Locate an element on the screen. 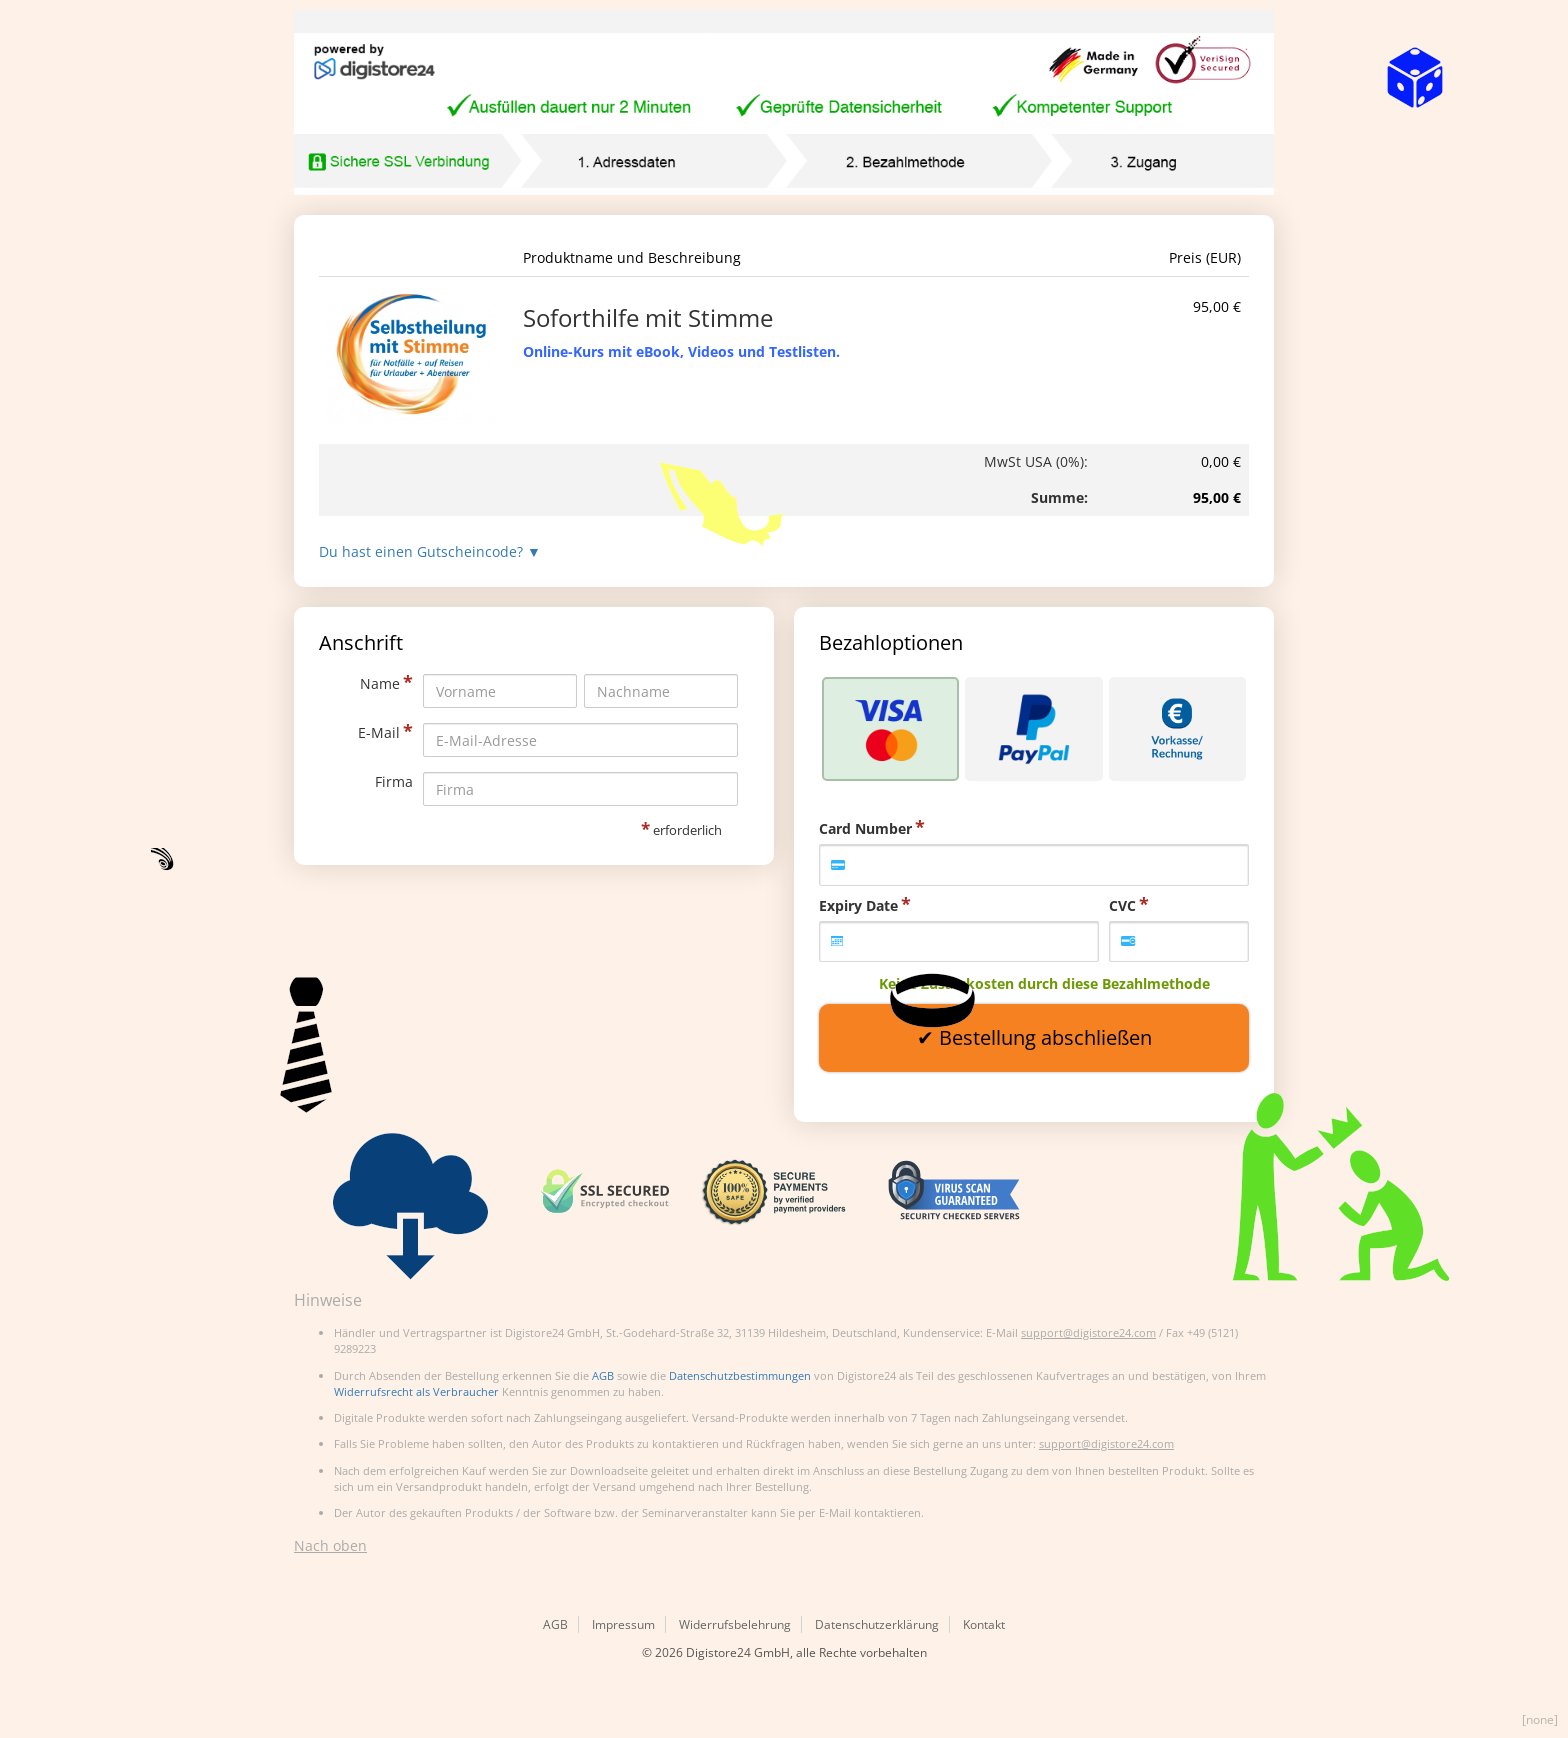 The width and height of the screenshot is (1568, 1738). select Mexico as your country or region is located at coordinates (721, 504).